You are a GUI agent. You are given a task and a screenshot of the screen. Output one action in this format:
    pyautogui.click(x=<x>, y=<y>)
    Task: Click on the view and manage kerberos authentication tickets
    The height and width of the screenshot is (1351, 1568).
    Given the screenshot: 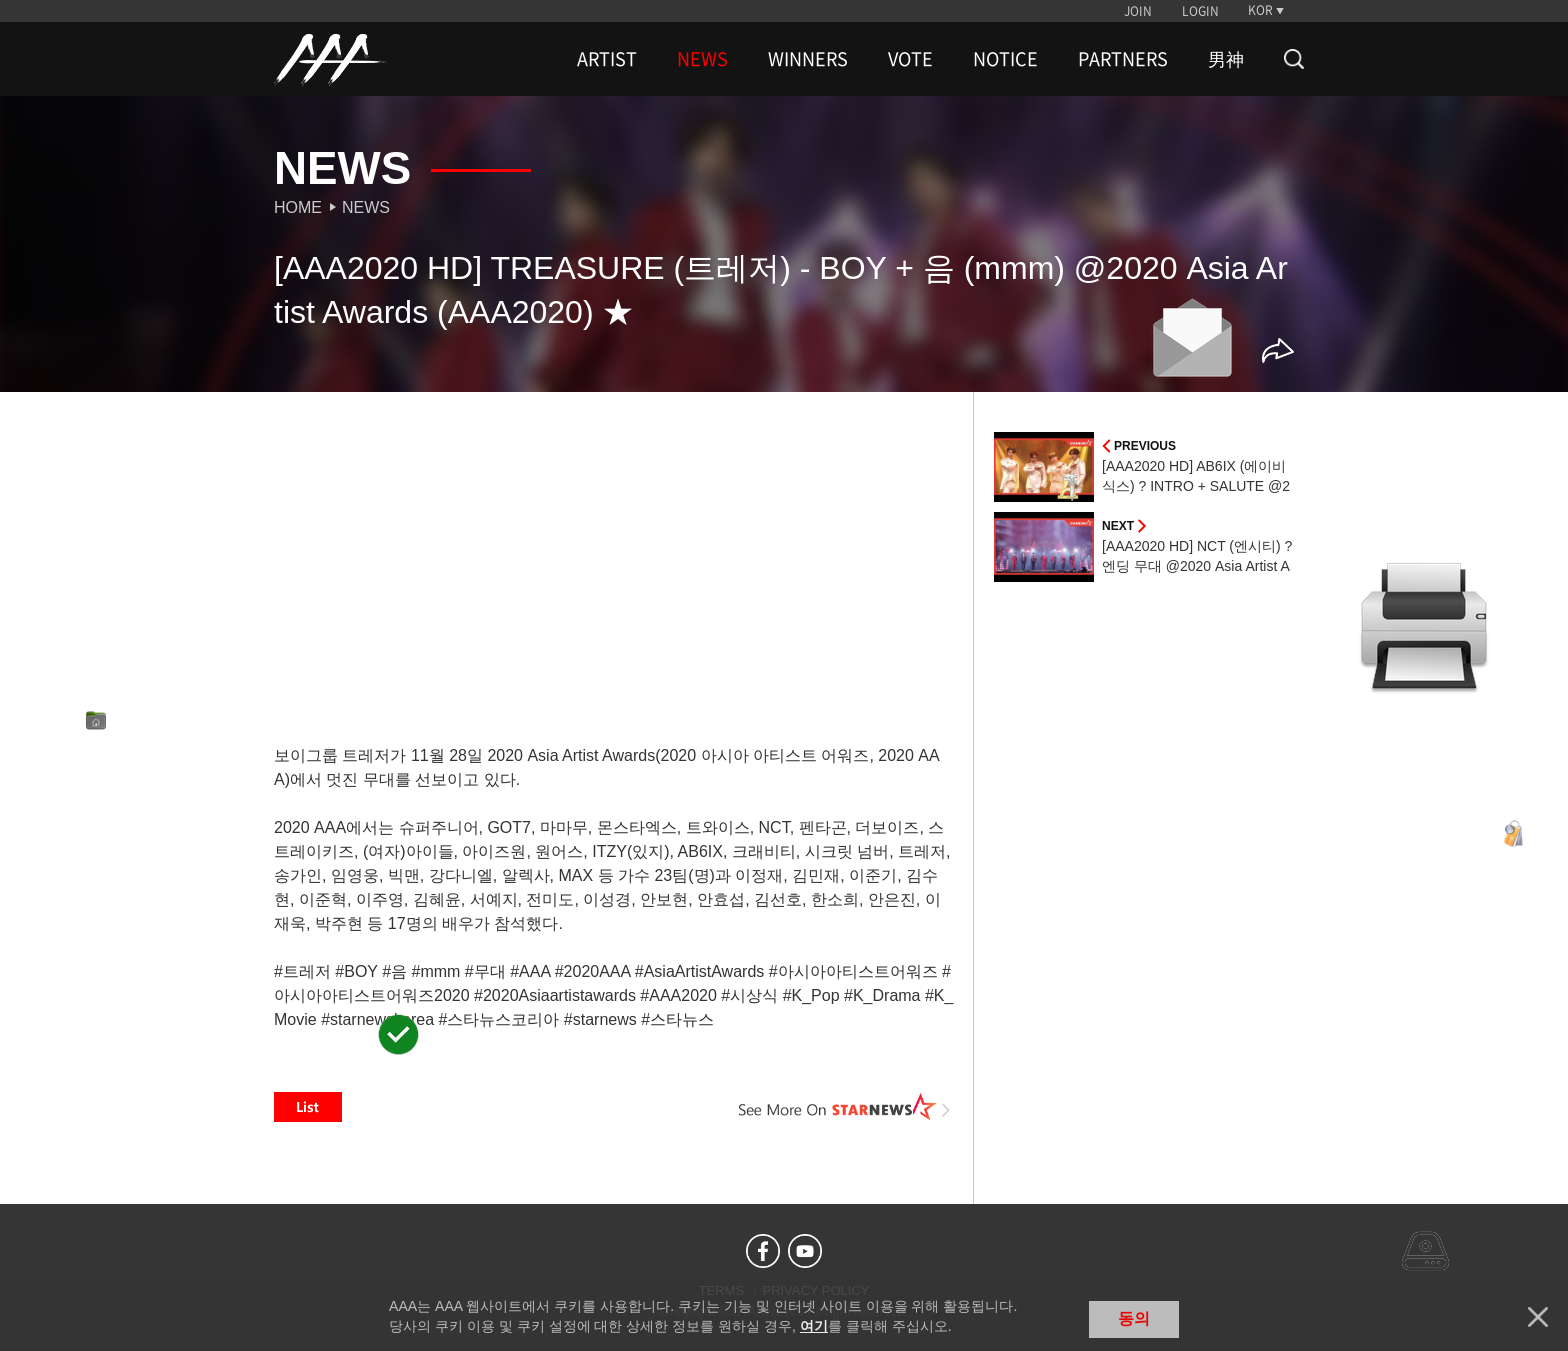 What is the action you would take?
    pyautogui.click(x=1513, y=833)
    